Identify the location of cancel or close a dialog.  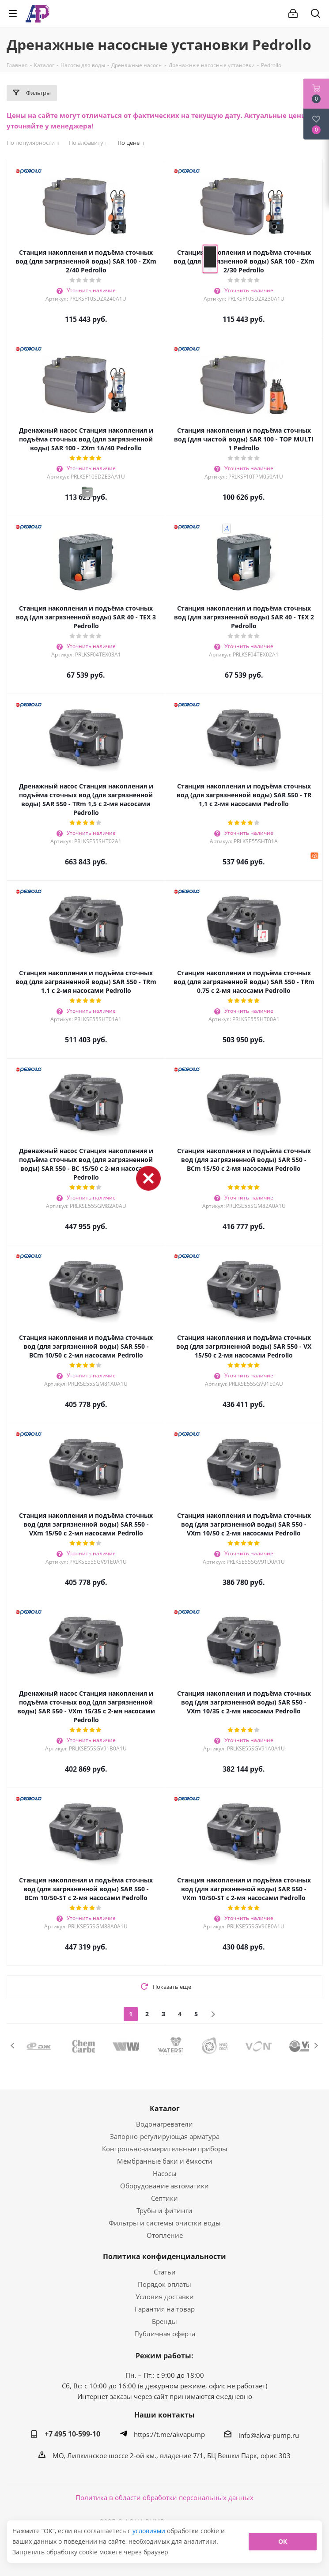
(148, 1178).